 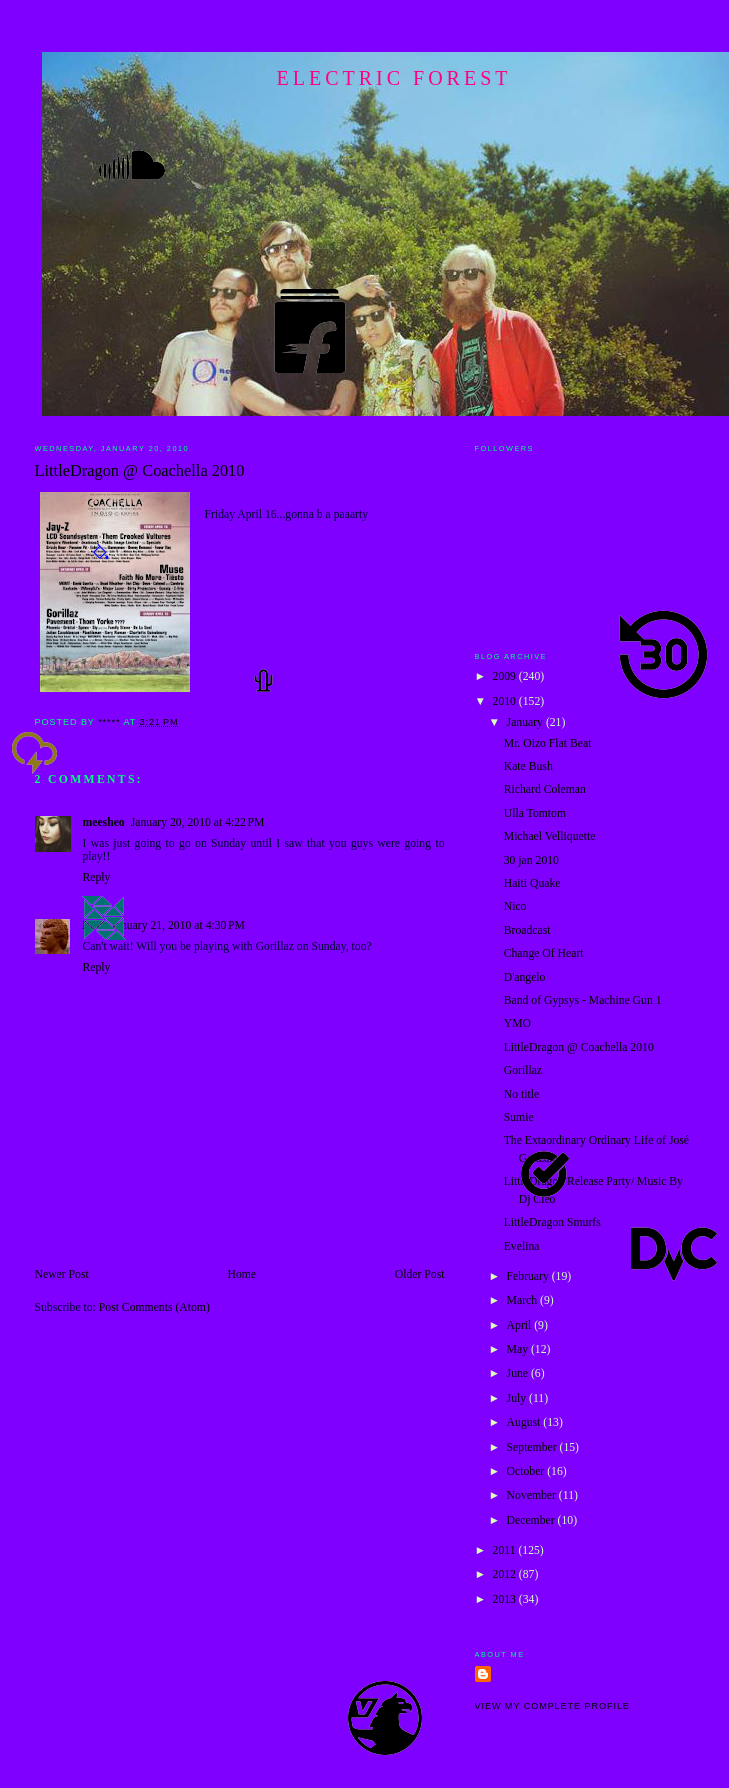 What do you see at coordinates (132, 165) in the screenshot?
I see `open SoundCloud app` at bounding box center [132, 165].